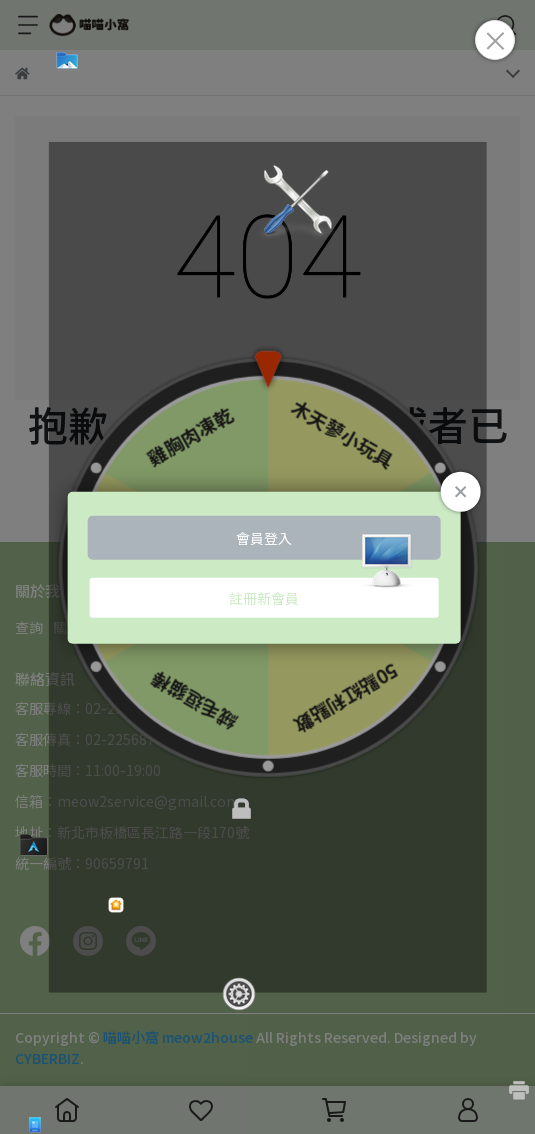 Image resolution: width=535 pixels, height=1134 pixels. What do you see at coordinates (241, 809) in the screenshot?
I see `indicates a secure connection` at bounding box center [241, 809].